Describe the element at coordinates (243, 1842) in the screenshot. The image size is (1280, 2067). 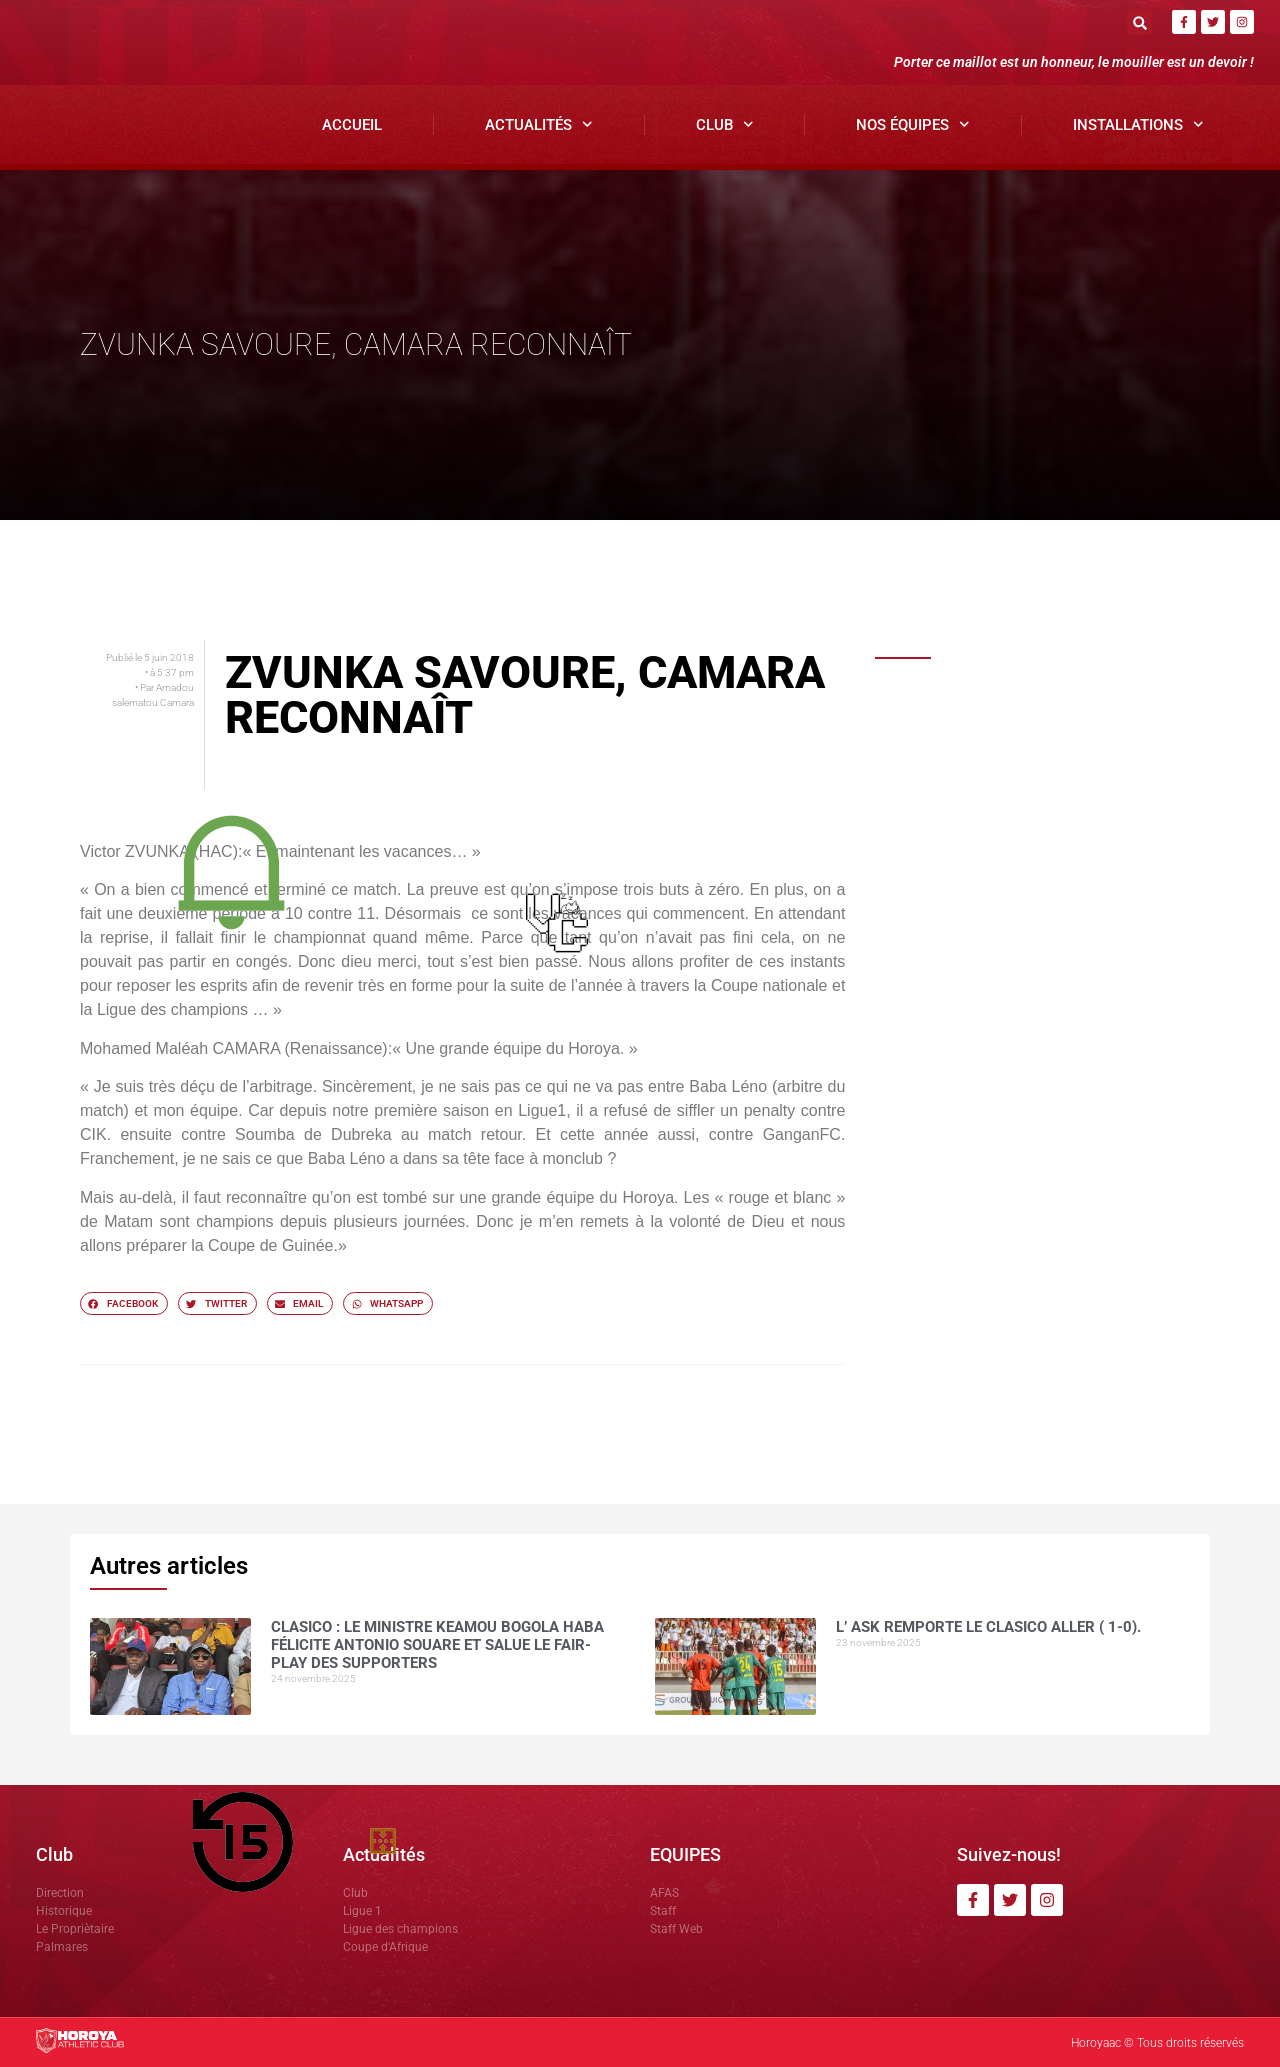
I see `rewind 15 seconds` at that location.